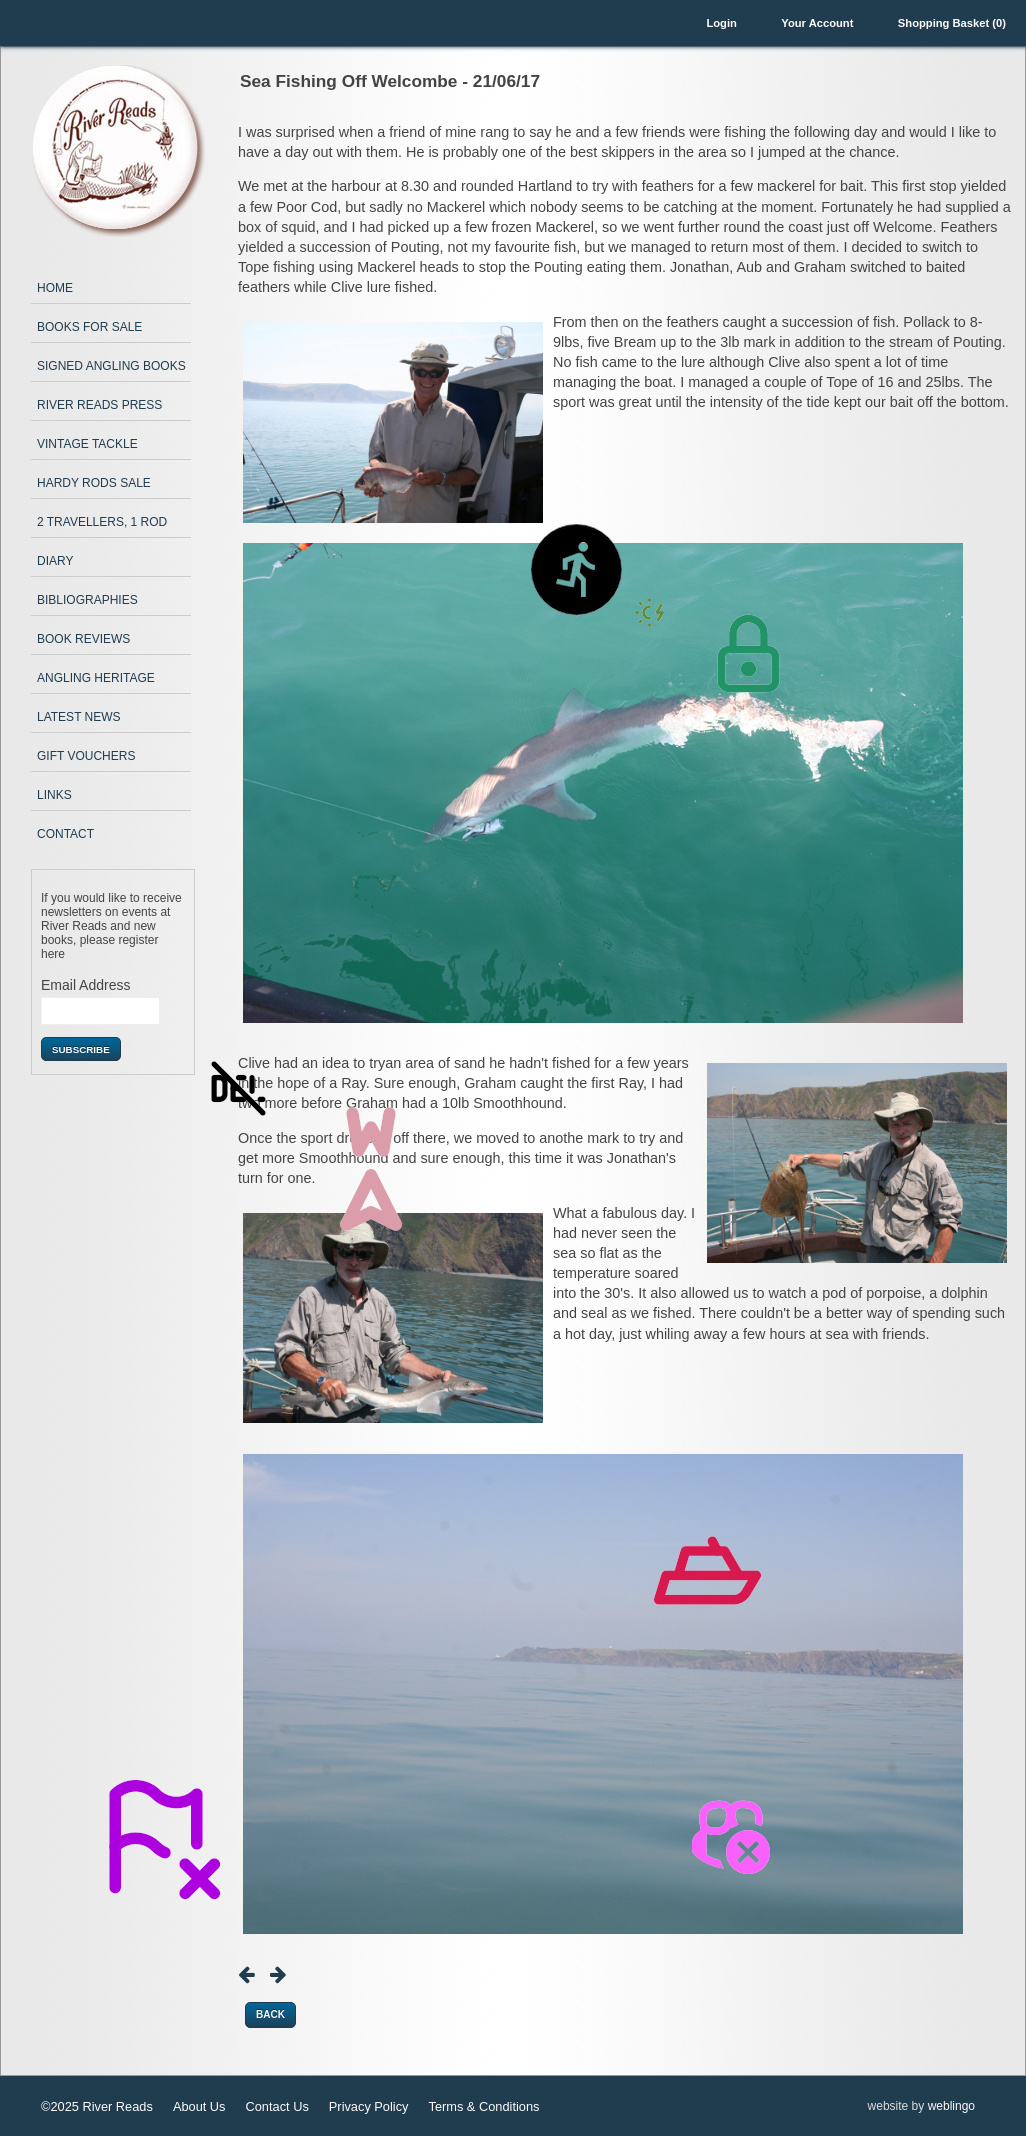 The image size is (1026, 2136). What do you see at coordinates (748, 653) in the screenshot?
I see `lock or secure this item` at bounding box center [748, 653].